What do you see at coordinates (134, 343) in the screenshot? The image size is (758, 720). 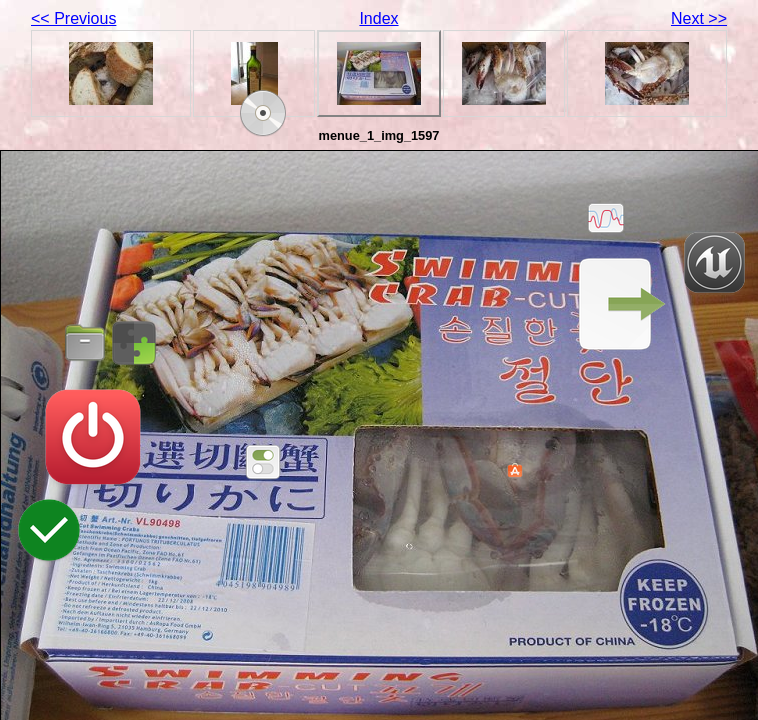 I see `open gnome shell extensions manager` at bounding box center [134, 343].